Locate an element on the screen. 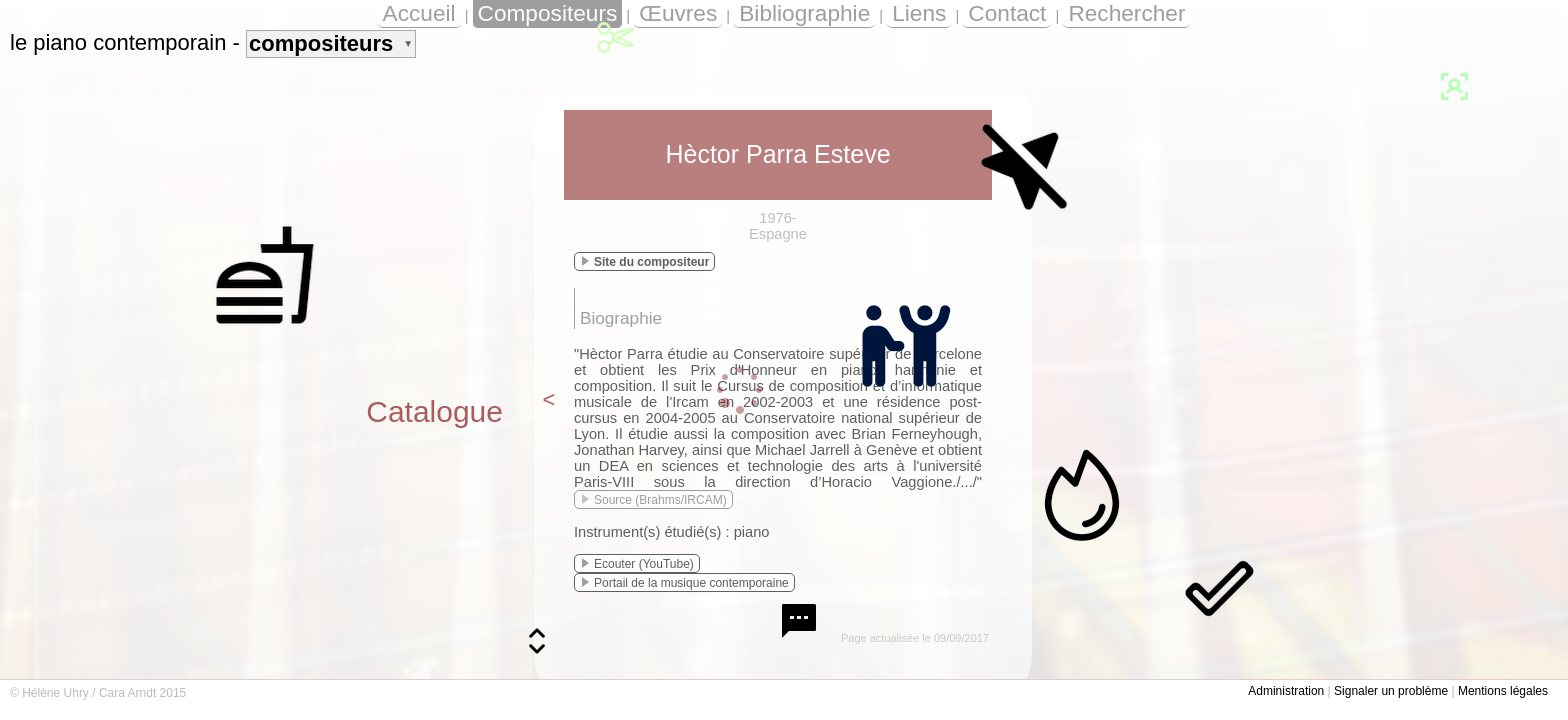 The image size is (1568, 720). open text messaging app is located at coordinates (799, 621).